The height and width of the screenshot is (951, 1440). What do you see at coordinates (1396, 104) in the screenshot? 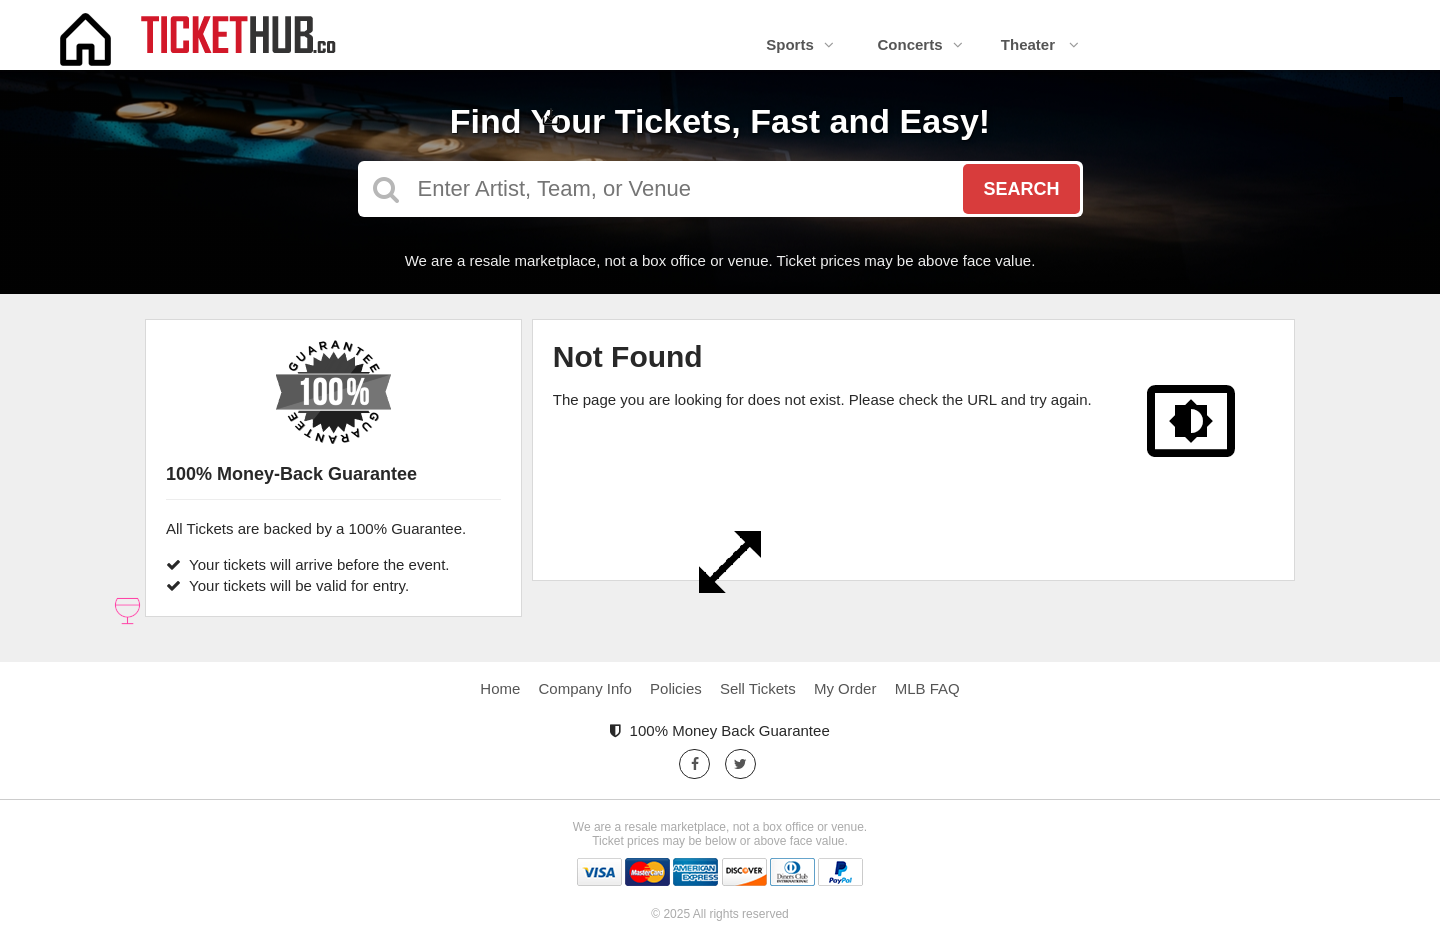
I see `stop media playback` at bounding box center [1396, 104].